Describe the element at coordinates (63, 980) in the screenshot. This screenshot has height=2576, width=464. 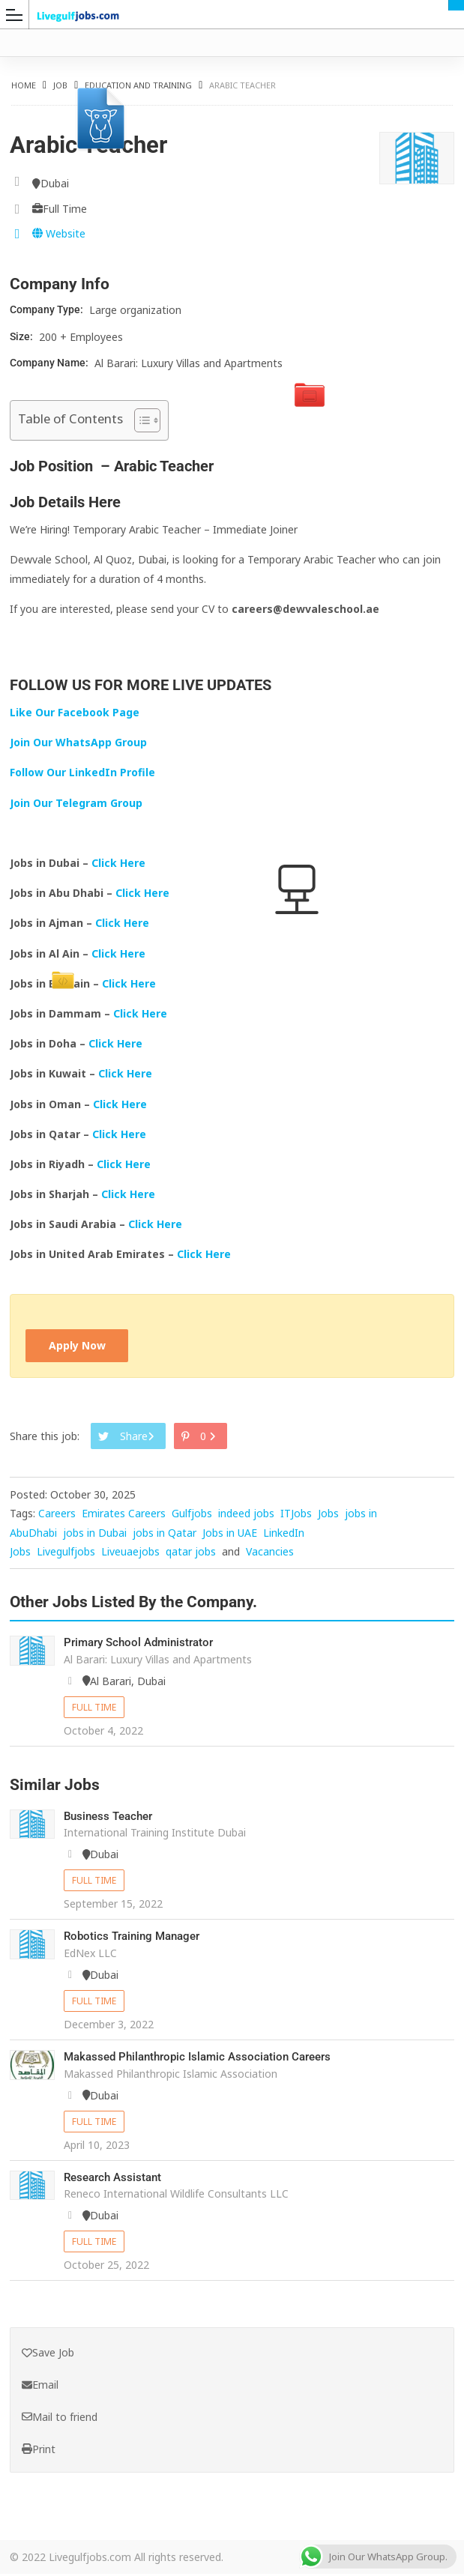
I see `open your code projects folder` at that location.